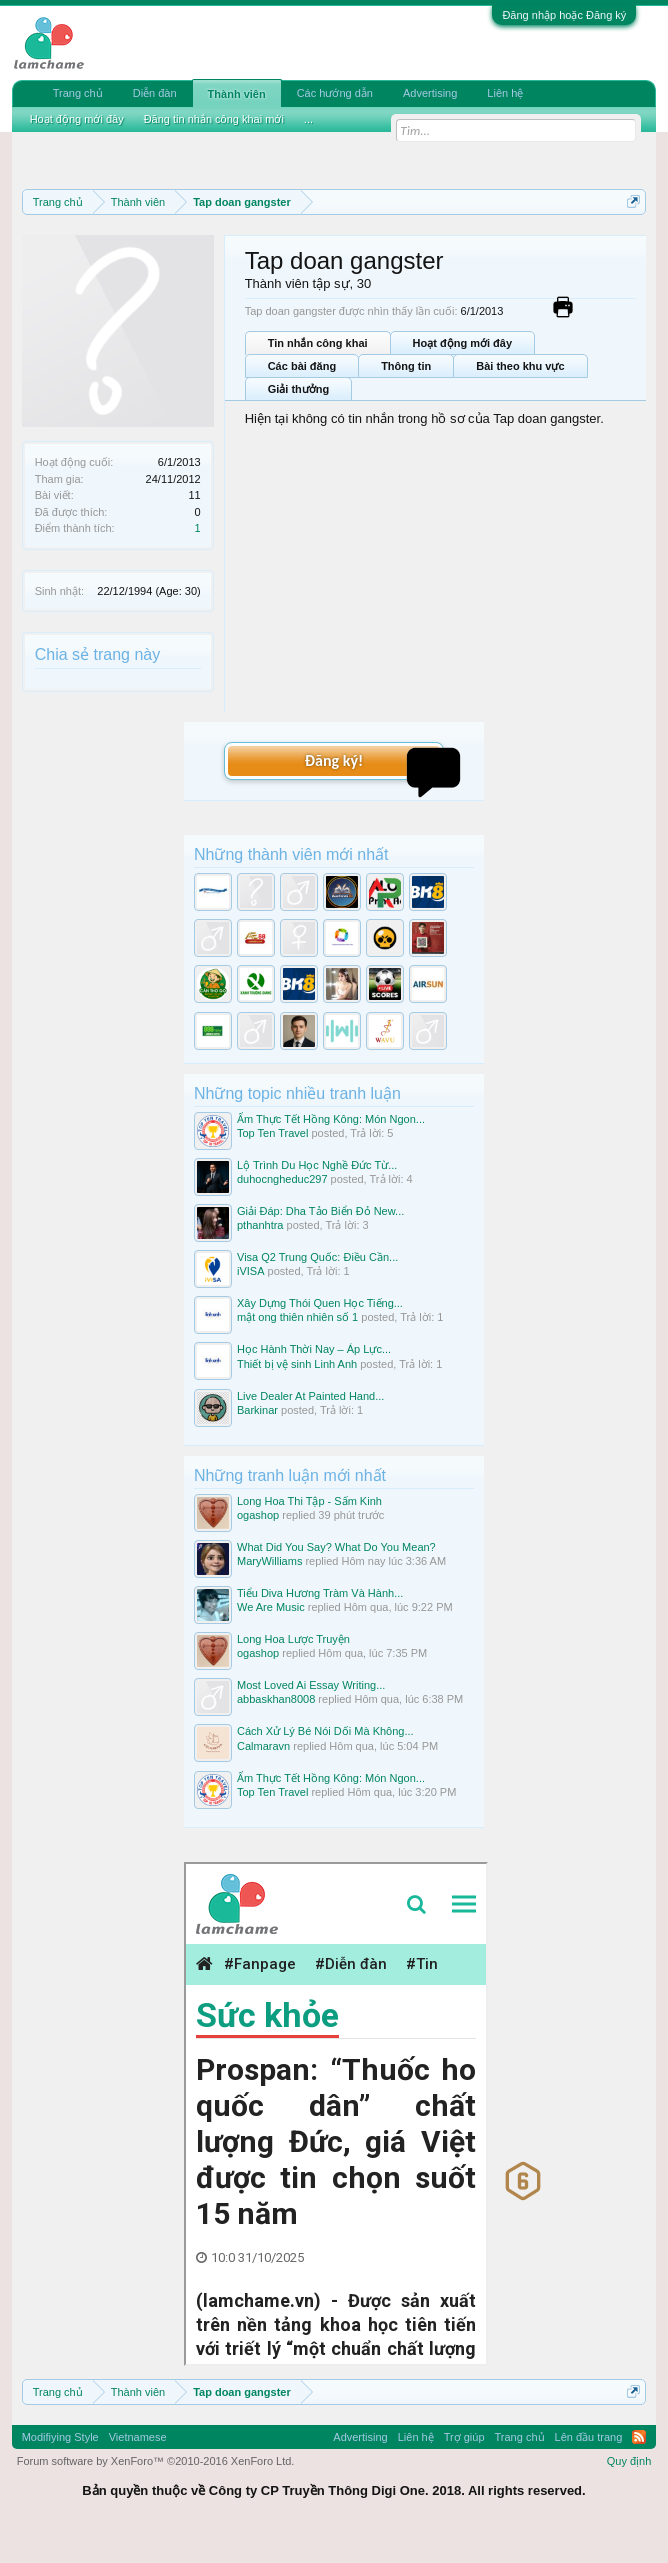 Image resolution: width=668 pixels, height=2563 pixels. I want to click on indicates step 6 in a multi-step process, so click(523, 2181).